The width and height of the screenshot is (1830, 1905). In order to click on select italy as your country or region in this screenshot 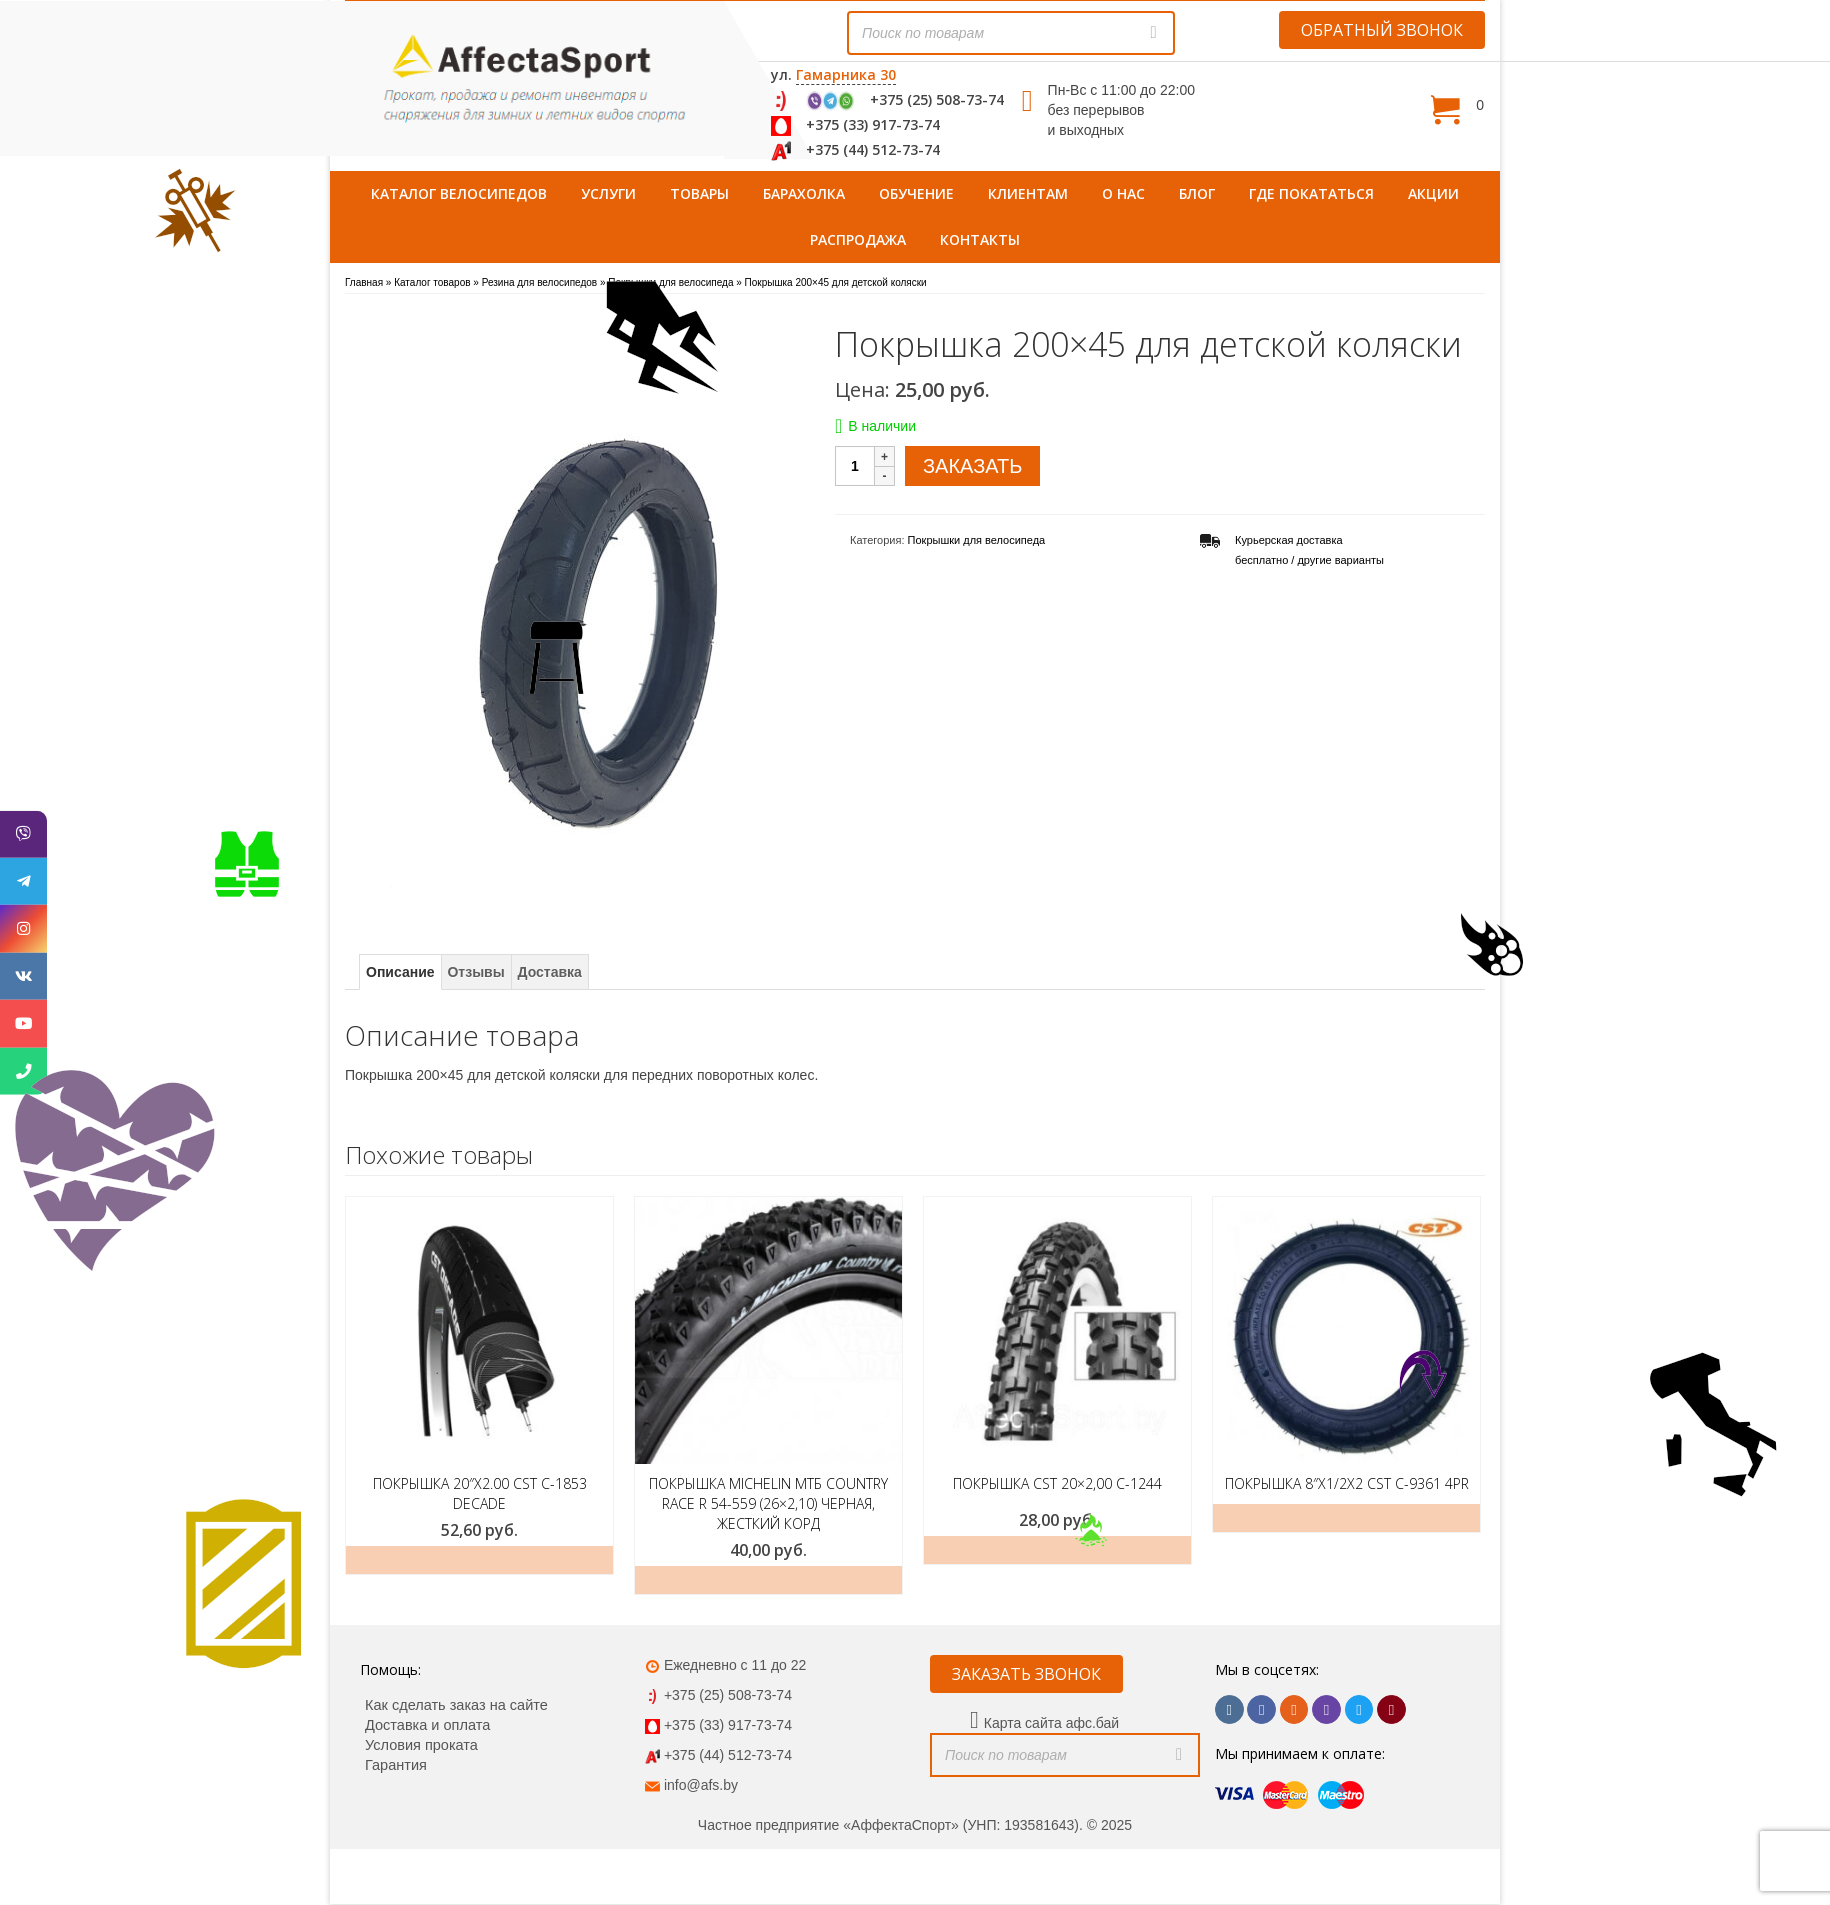, I will do `click(1713, 1424)`.